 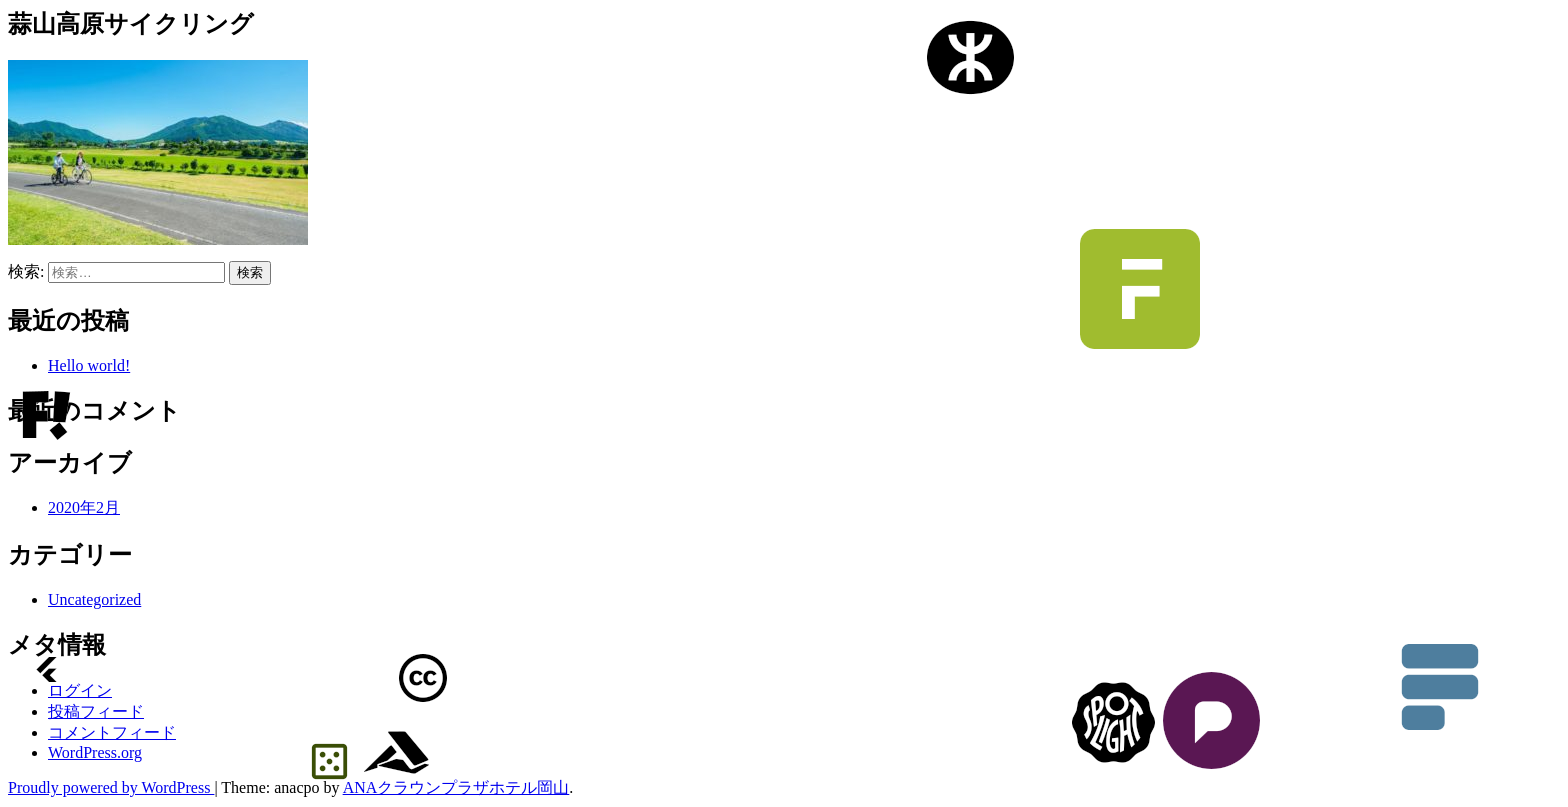 What do you see at coordinates (396, 752) in the screenshot?
I see `accusoft company logo` at bounding box center [396, 752].